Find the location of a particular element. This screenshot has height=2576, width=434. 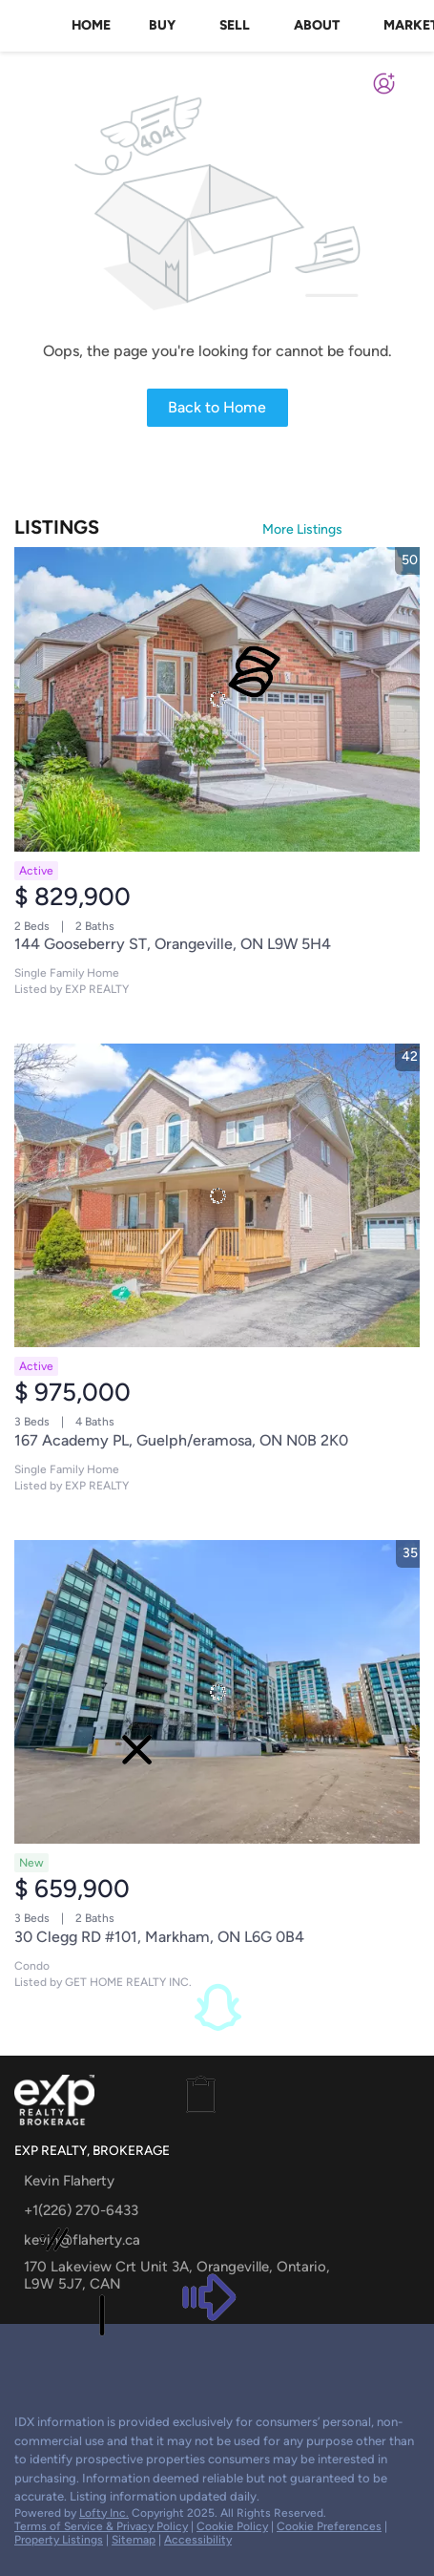

link to SolidJS framework documentation is located at coordinates (254, 671).